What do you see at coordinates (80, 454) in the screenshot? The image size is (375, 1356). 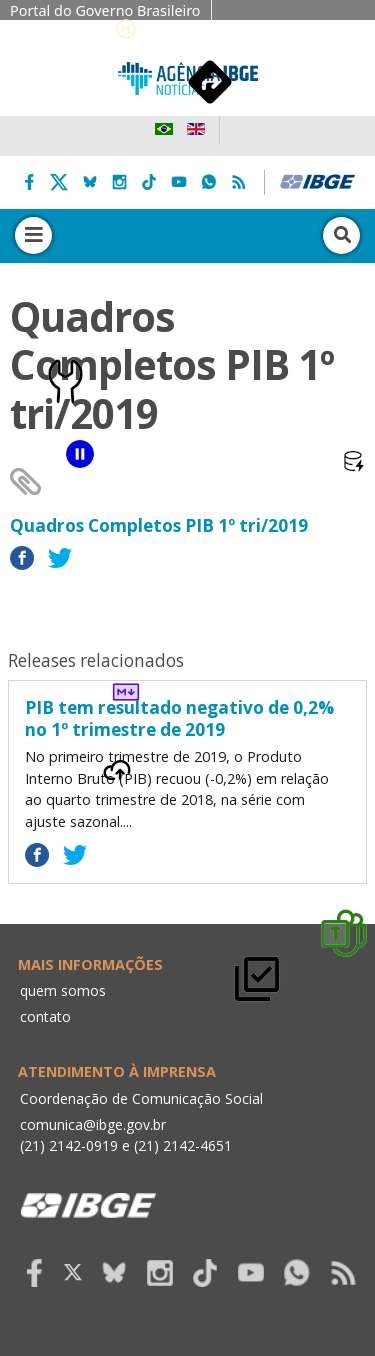 I see `pause media playback` at bounding box center [80, 454].